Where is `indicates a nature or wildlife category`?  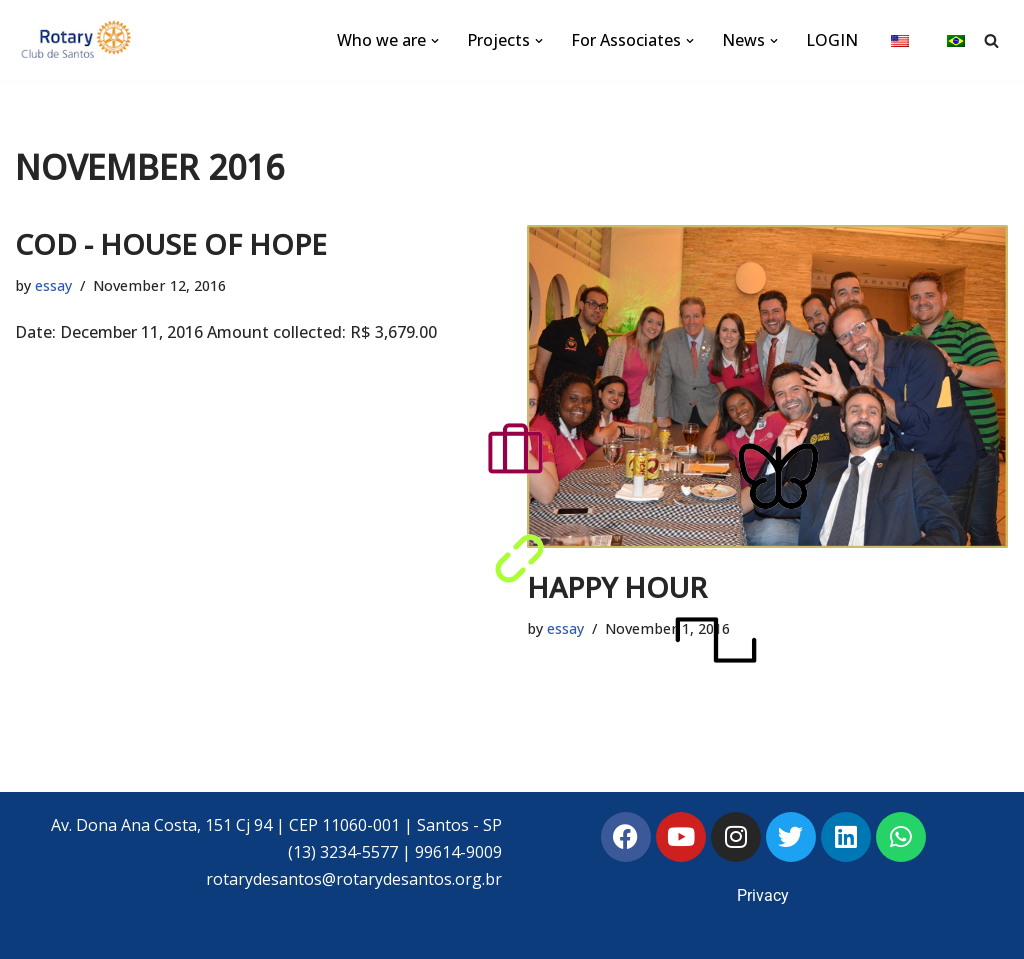
indicates a nature or wildlife category is located at coordinates (778, 474).